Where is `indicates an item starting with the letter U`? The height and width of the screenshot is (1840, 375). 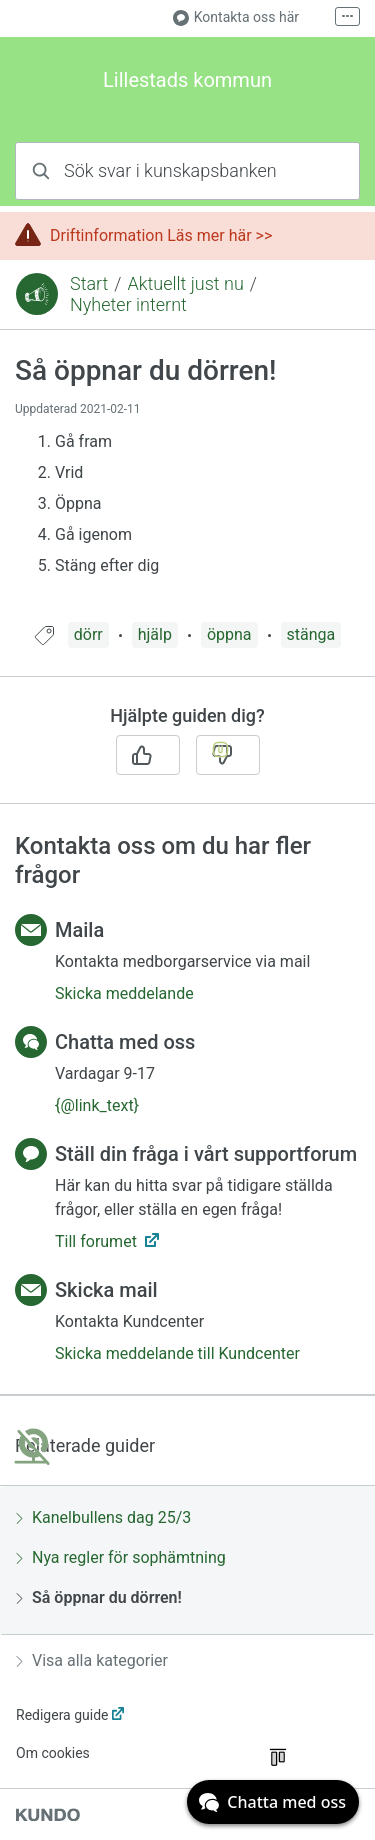 indicates an item starting with the letter U is located at coordinates (220, 749).